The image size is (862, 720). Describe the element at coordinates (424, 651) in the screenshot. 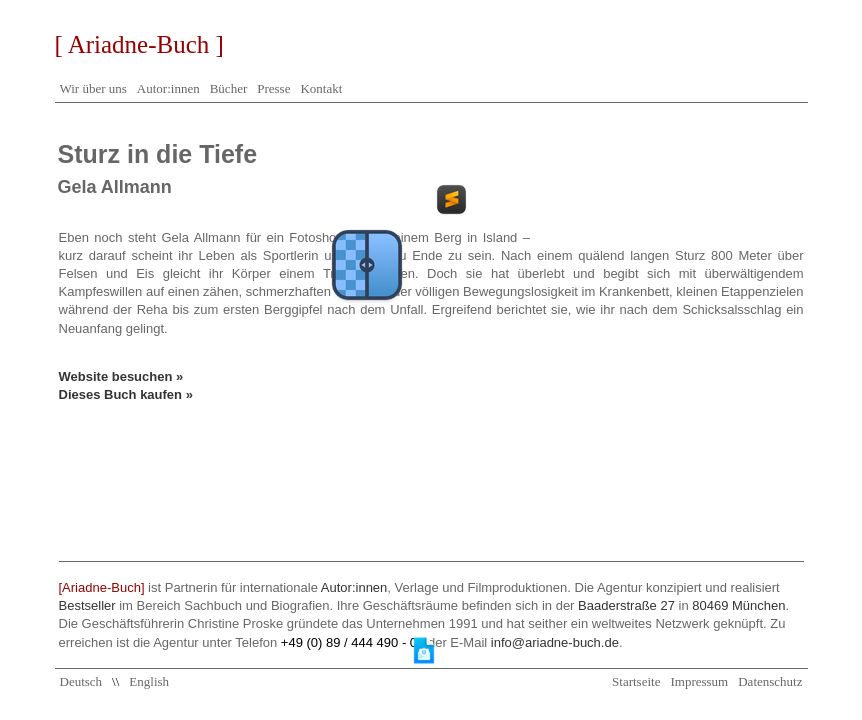

I see `an email message file or .eml attachment` at that location.